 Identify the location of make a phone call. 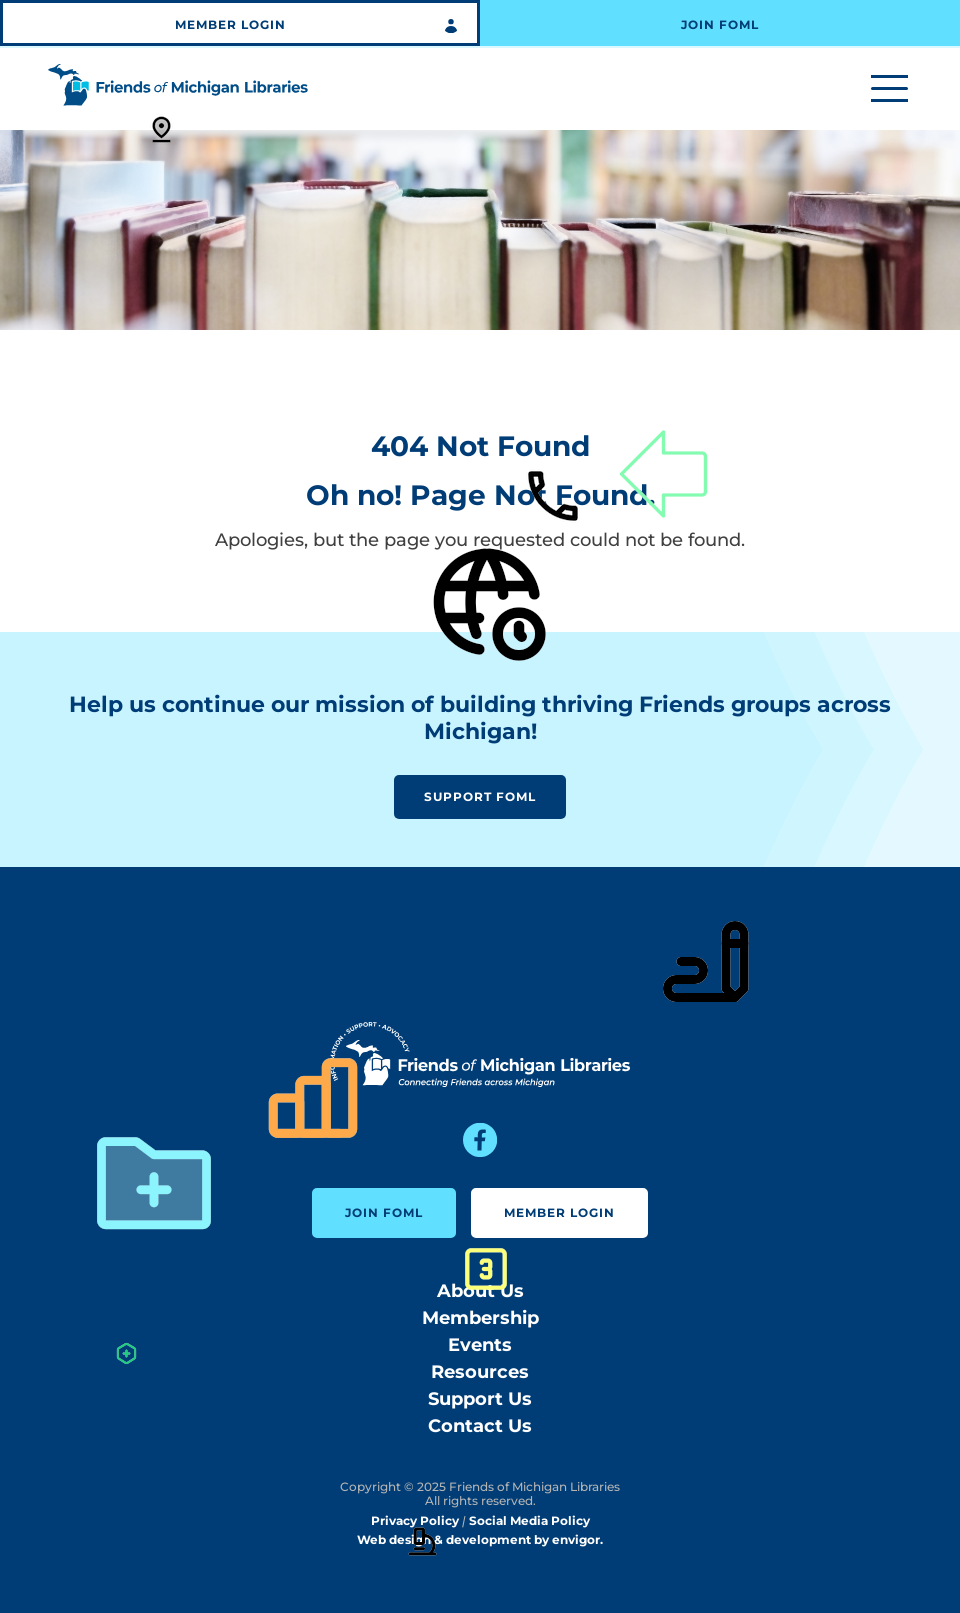
(553, 496).